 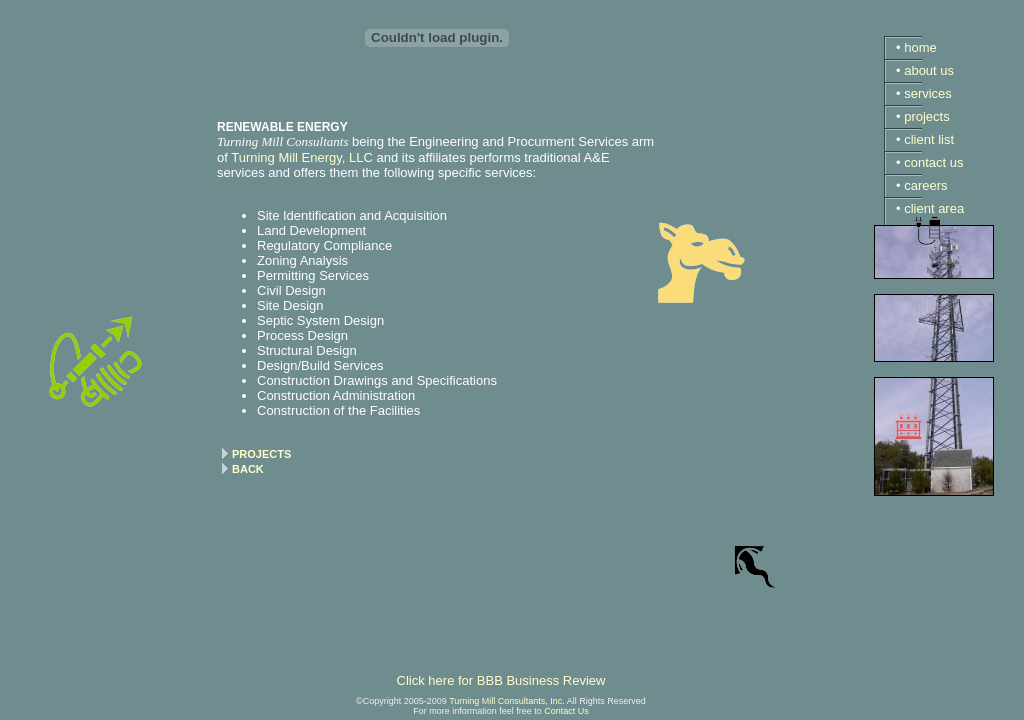 I want to click on access laboratory or science features, so click(x=908, y=426).